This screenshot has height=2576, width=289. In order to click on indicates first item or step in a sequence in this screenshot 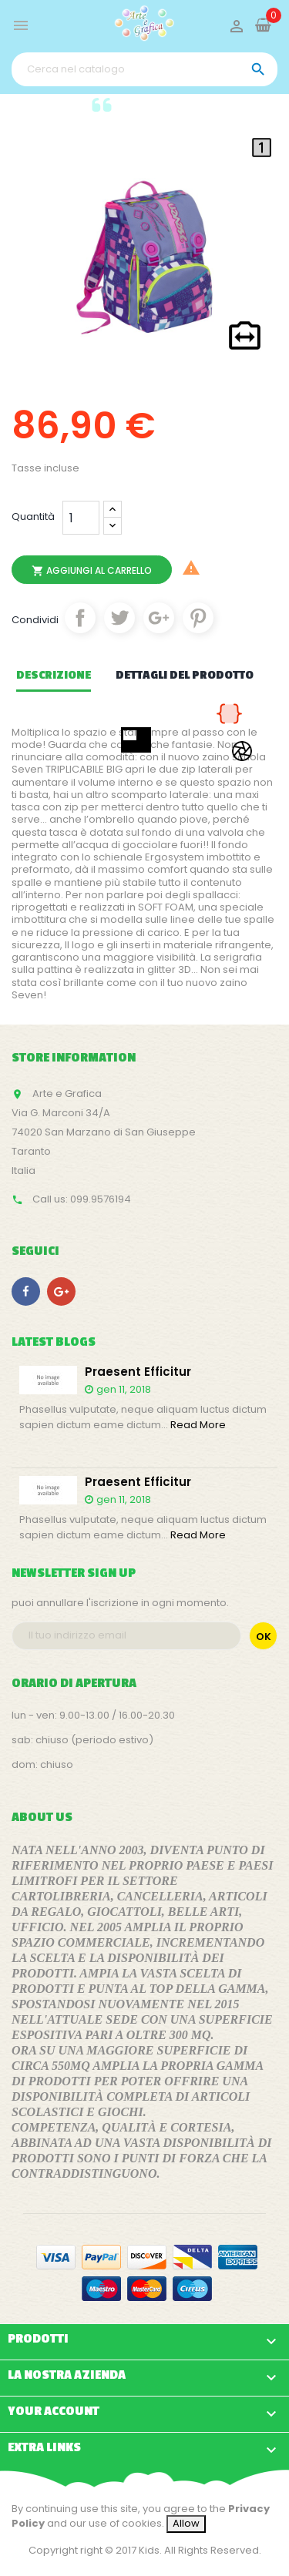, I will do `click(261, 147)`.